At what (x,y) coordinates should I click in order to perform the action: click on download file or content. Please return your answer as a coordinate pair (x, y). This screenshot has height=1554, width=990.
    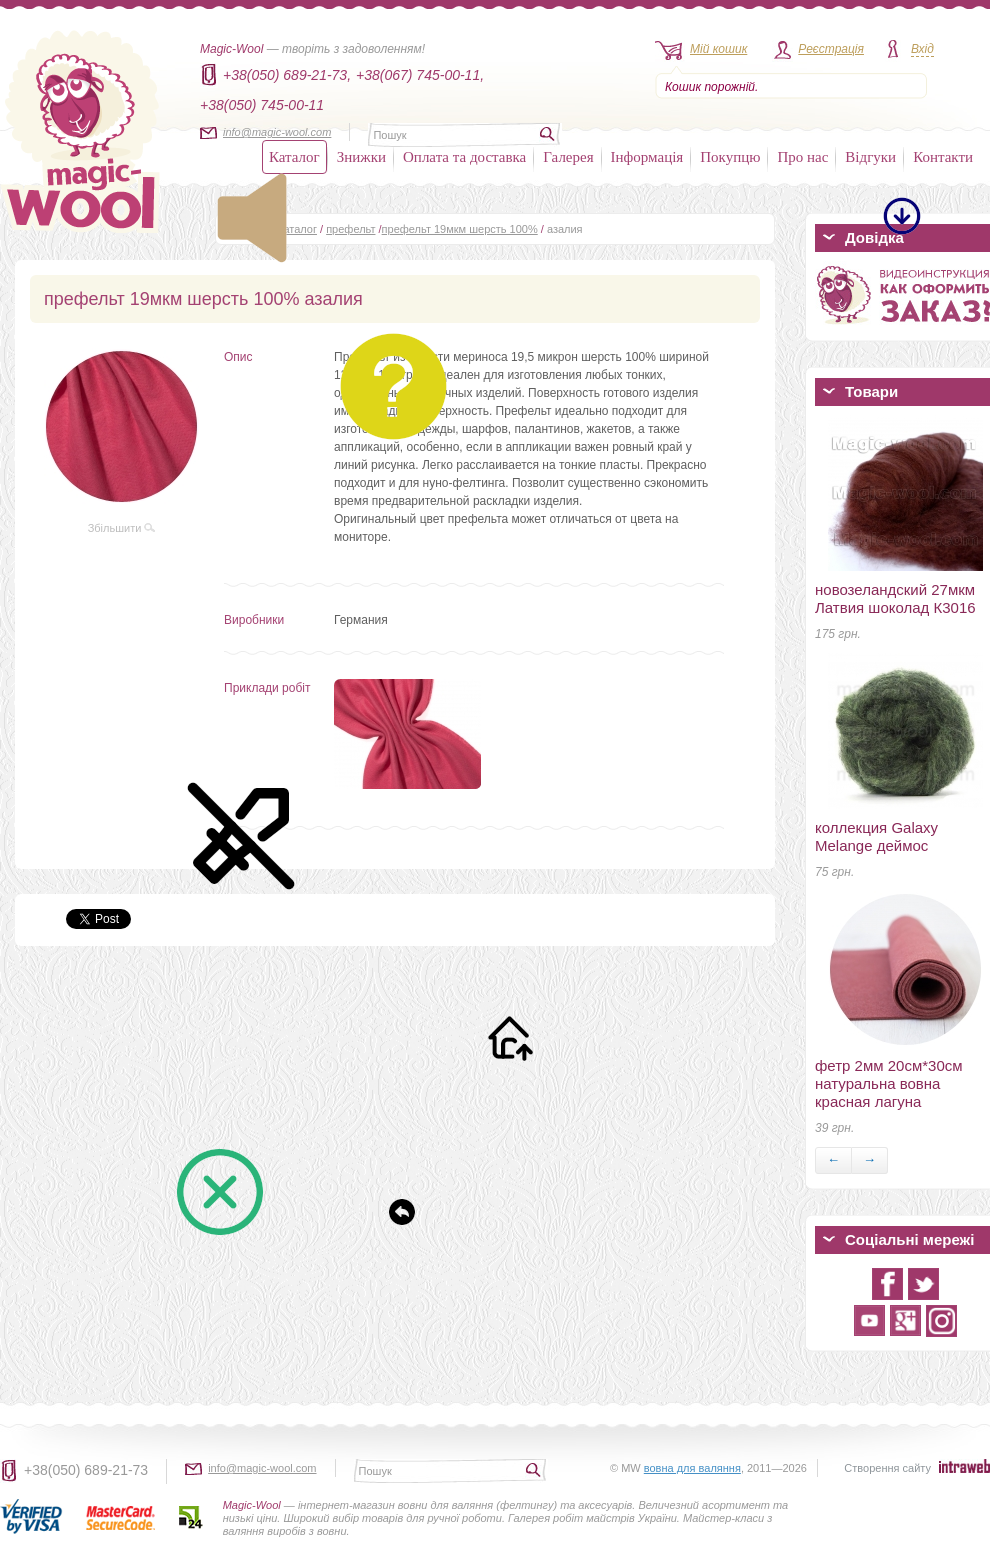
    Looking at the image, I should click on (902, 216).